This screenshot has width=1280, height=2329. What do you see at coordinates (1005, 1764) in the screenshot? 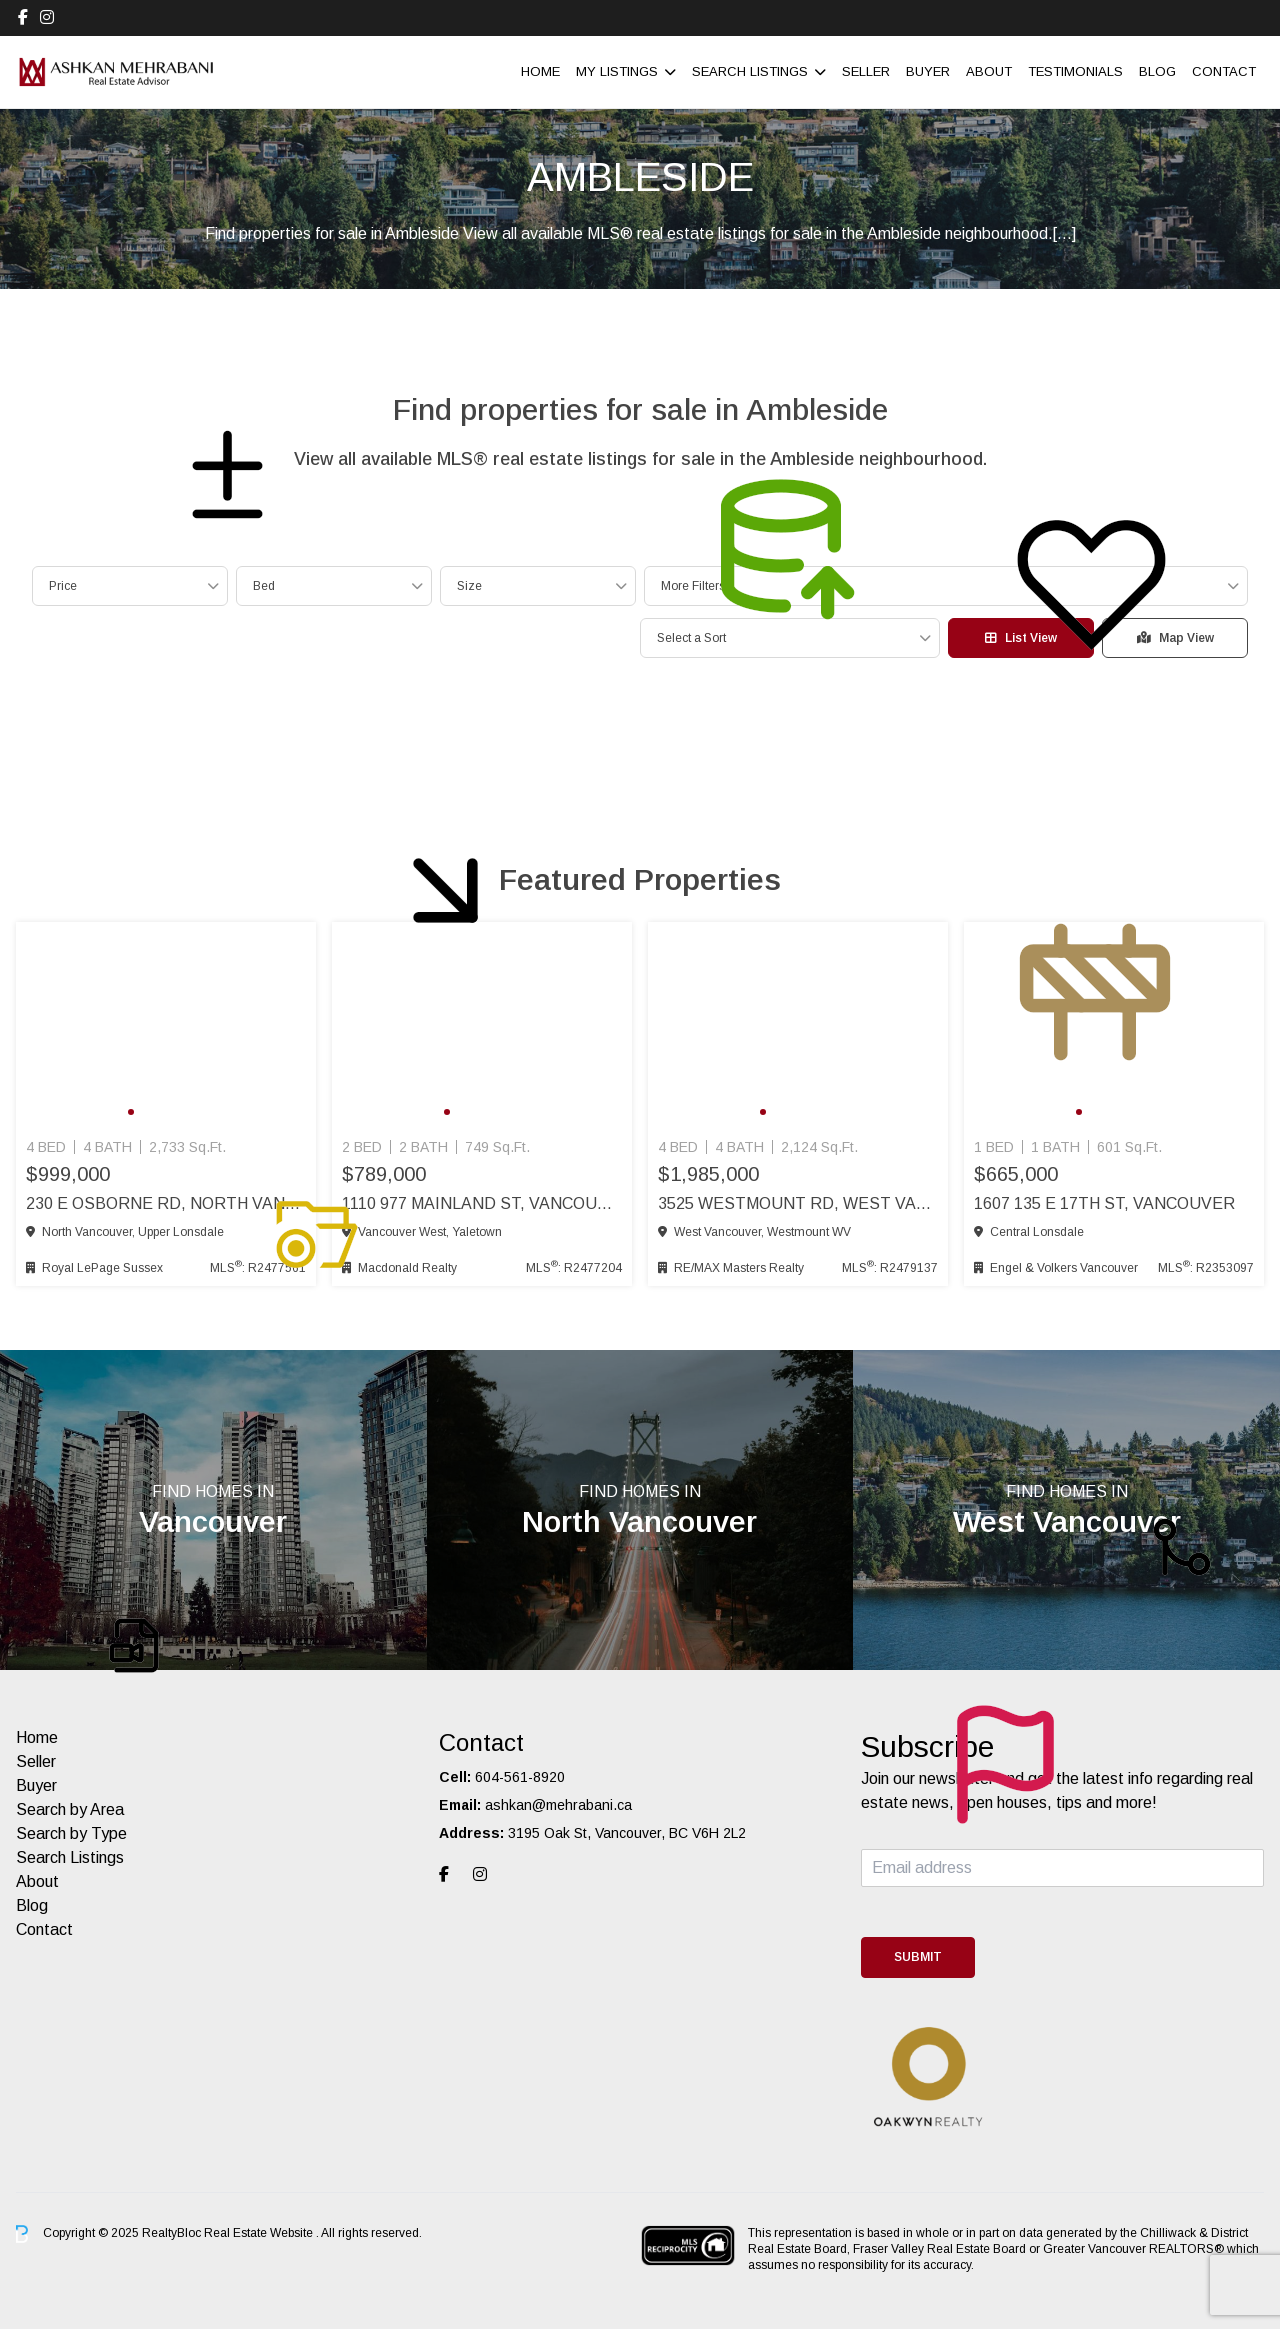
I see `flag or bookmark an item for follow-up` at bounding box center [1005, 1764].